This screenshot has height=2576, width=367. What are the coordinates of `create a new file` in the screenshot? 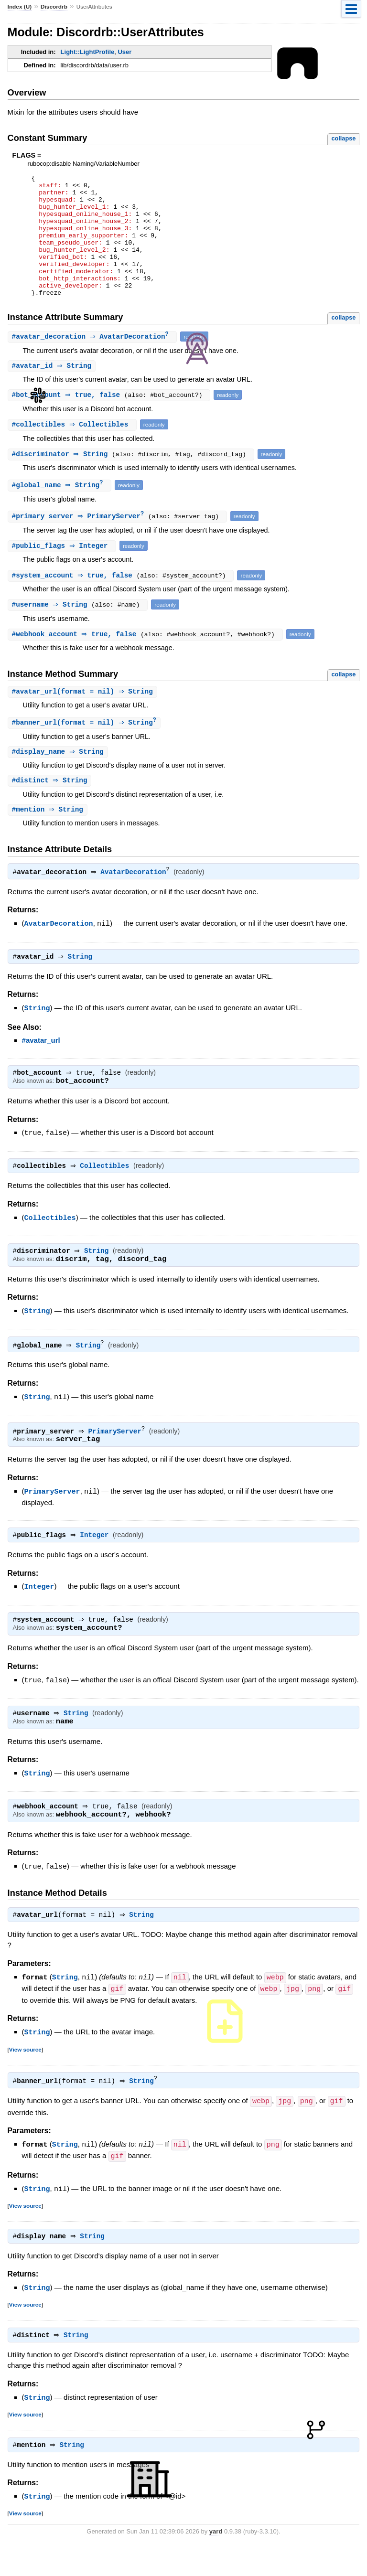 It's located at (225, 2021).